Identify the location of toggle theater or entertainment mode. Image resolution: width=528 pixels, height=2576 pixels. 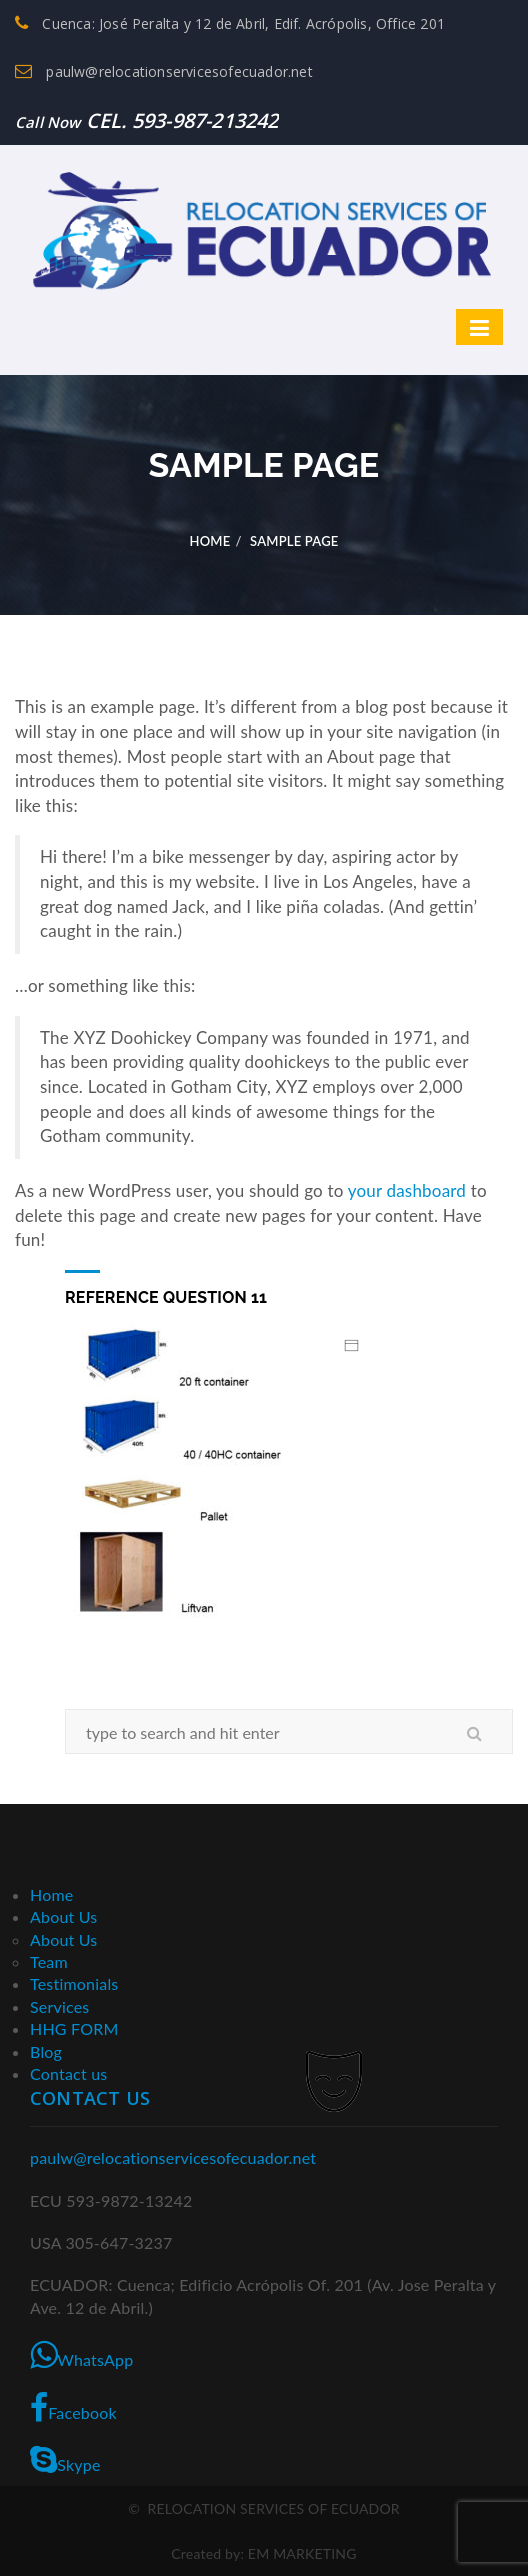
(334, 2079).